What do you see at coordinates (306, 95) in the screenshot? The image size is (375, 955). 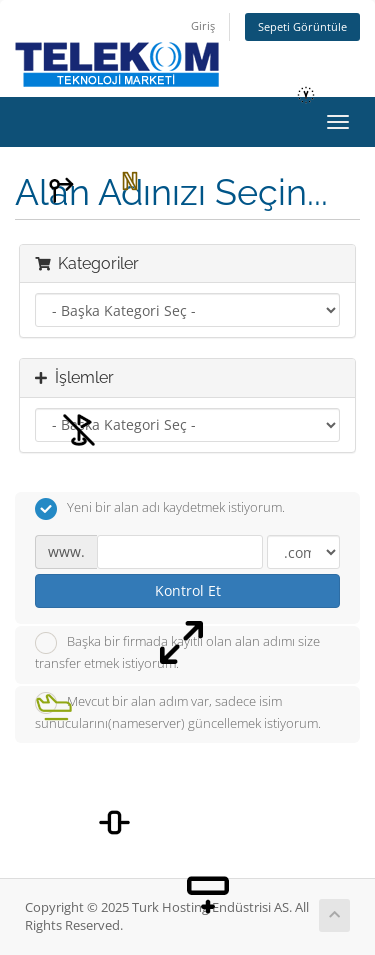 I see `indicates a pending or in-progress status for option Y` at bounding box center [306, 95].